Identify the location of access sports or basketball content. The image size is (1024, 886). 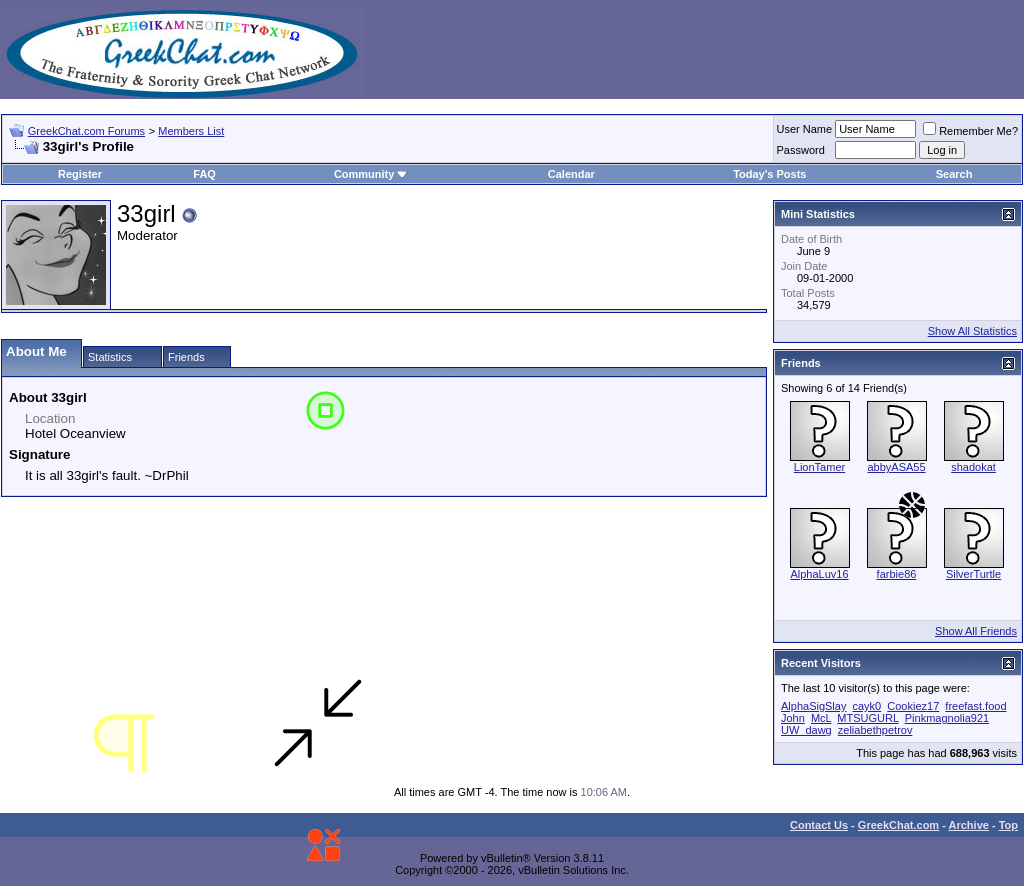
(912, 505).